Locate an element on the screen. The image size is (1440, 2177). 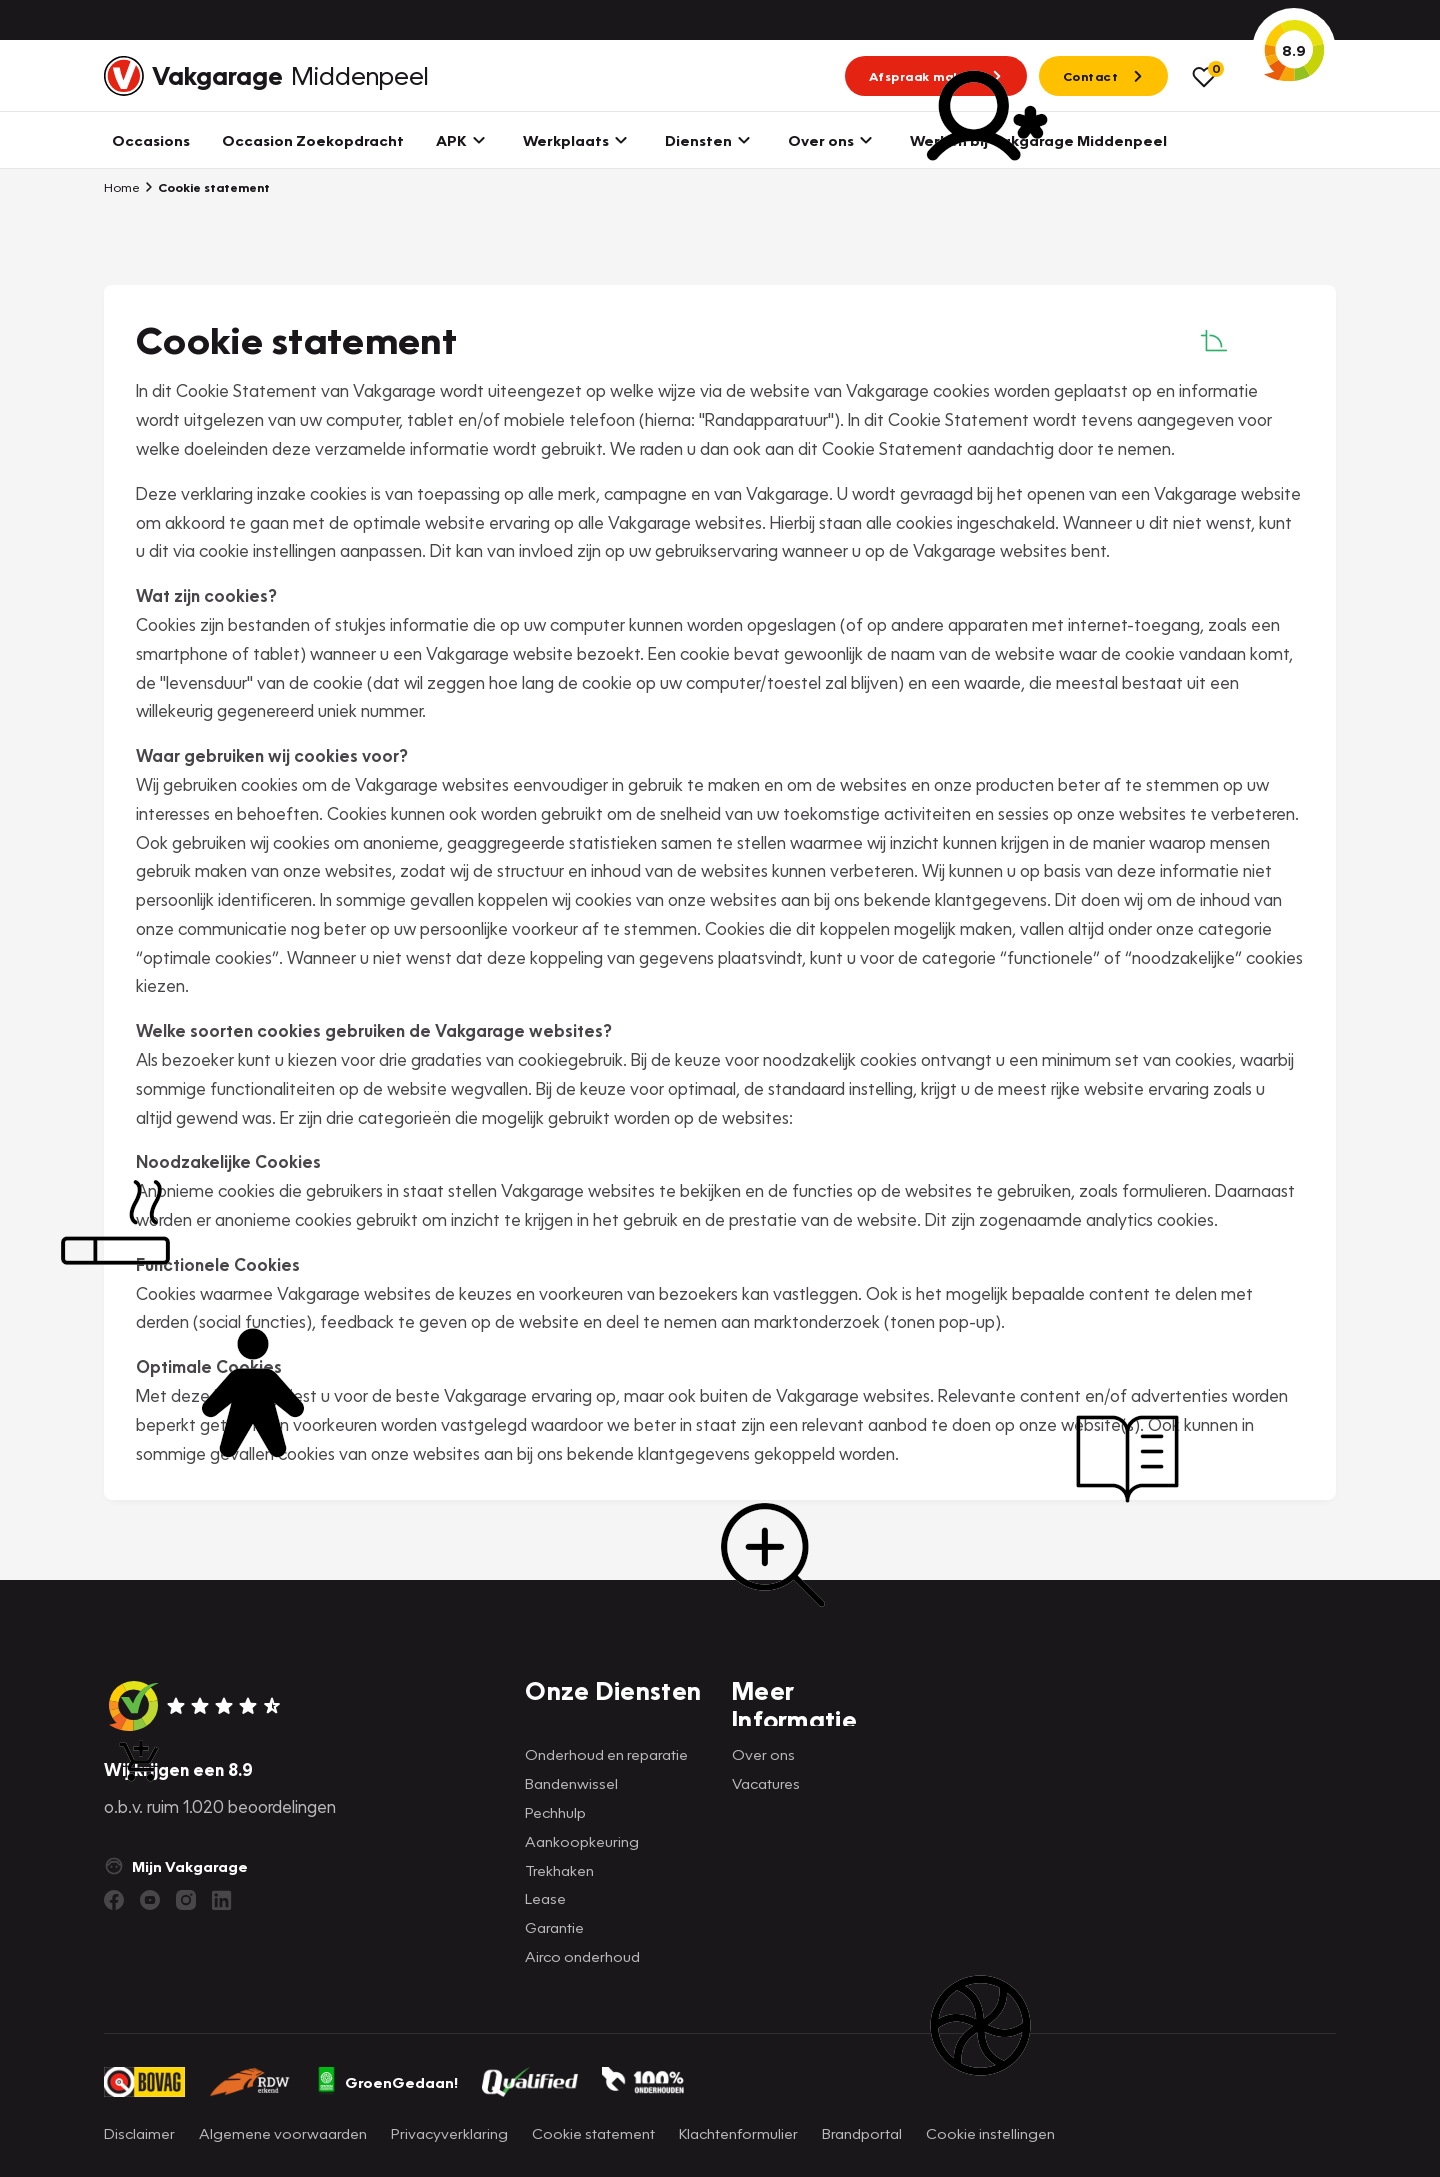
view your profile is located at coordinates (253, 1395).